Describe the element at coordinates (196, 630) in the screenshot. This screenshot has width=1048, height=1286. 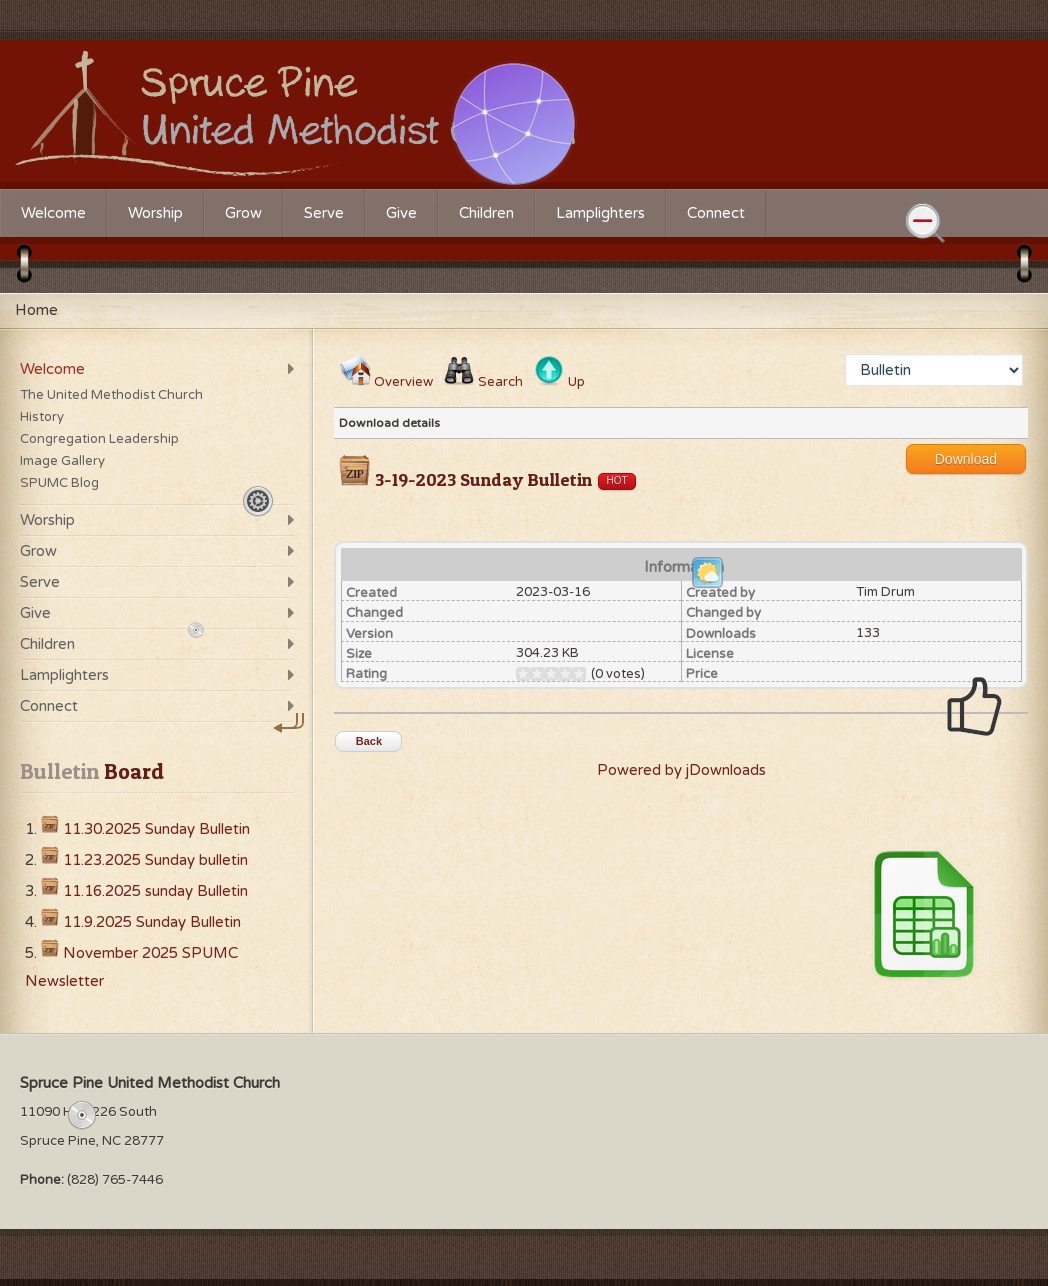
I see `indicates a blu-ray disc drive or media` at that location.